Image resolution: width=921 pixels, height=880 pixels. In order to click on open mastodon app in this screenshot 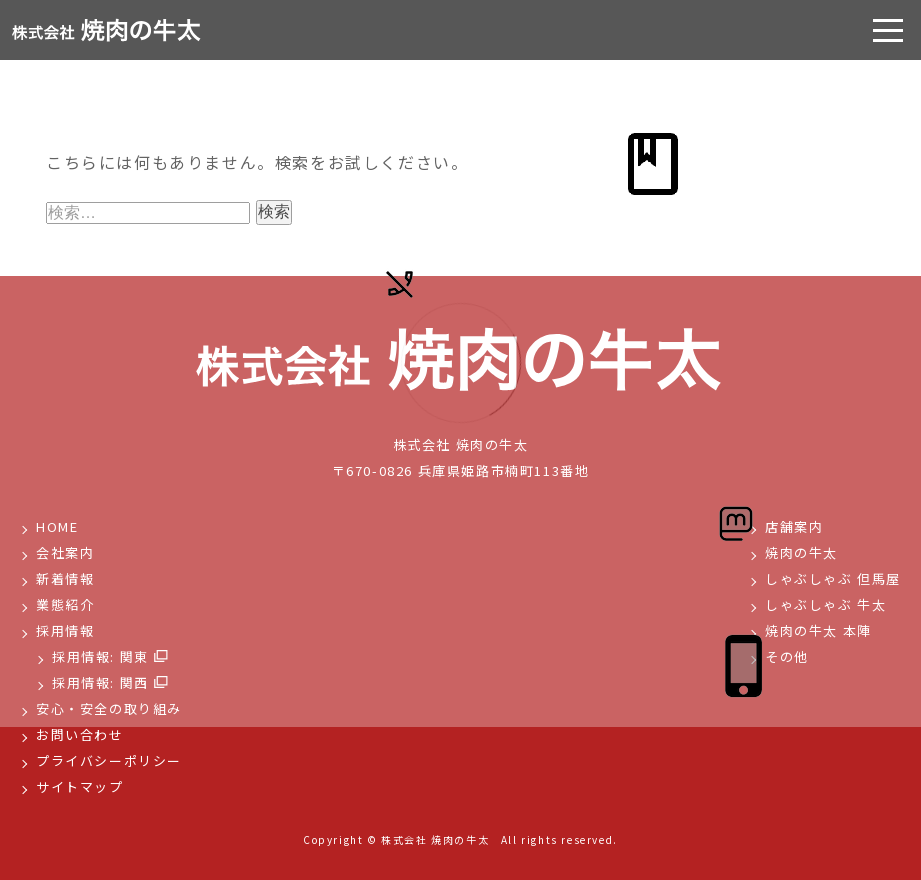, I will do `click(736, 523)`.